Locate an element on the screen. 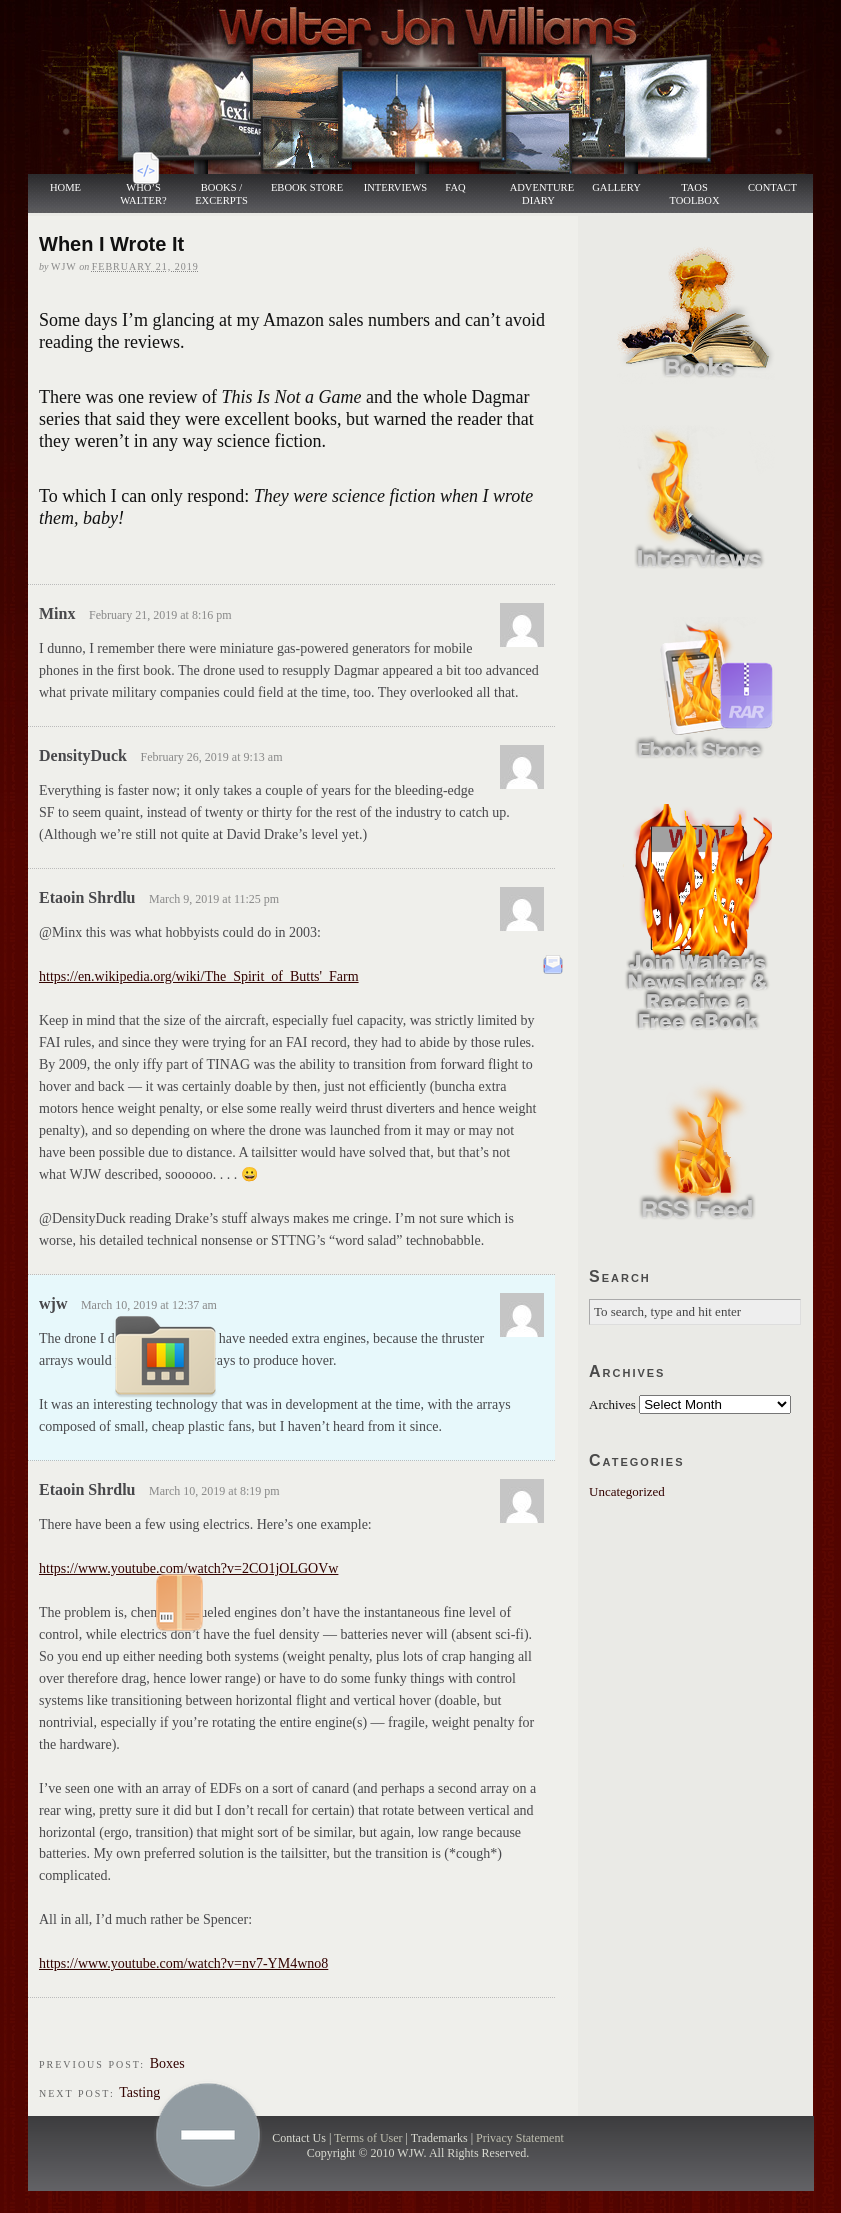 This screenshot has height=2213, width=841. open PowerToys settings folder is located at coordinates (165, 1358).